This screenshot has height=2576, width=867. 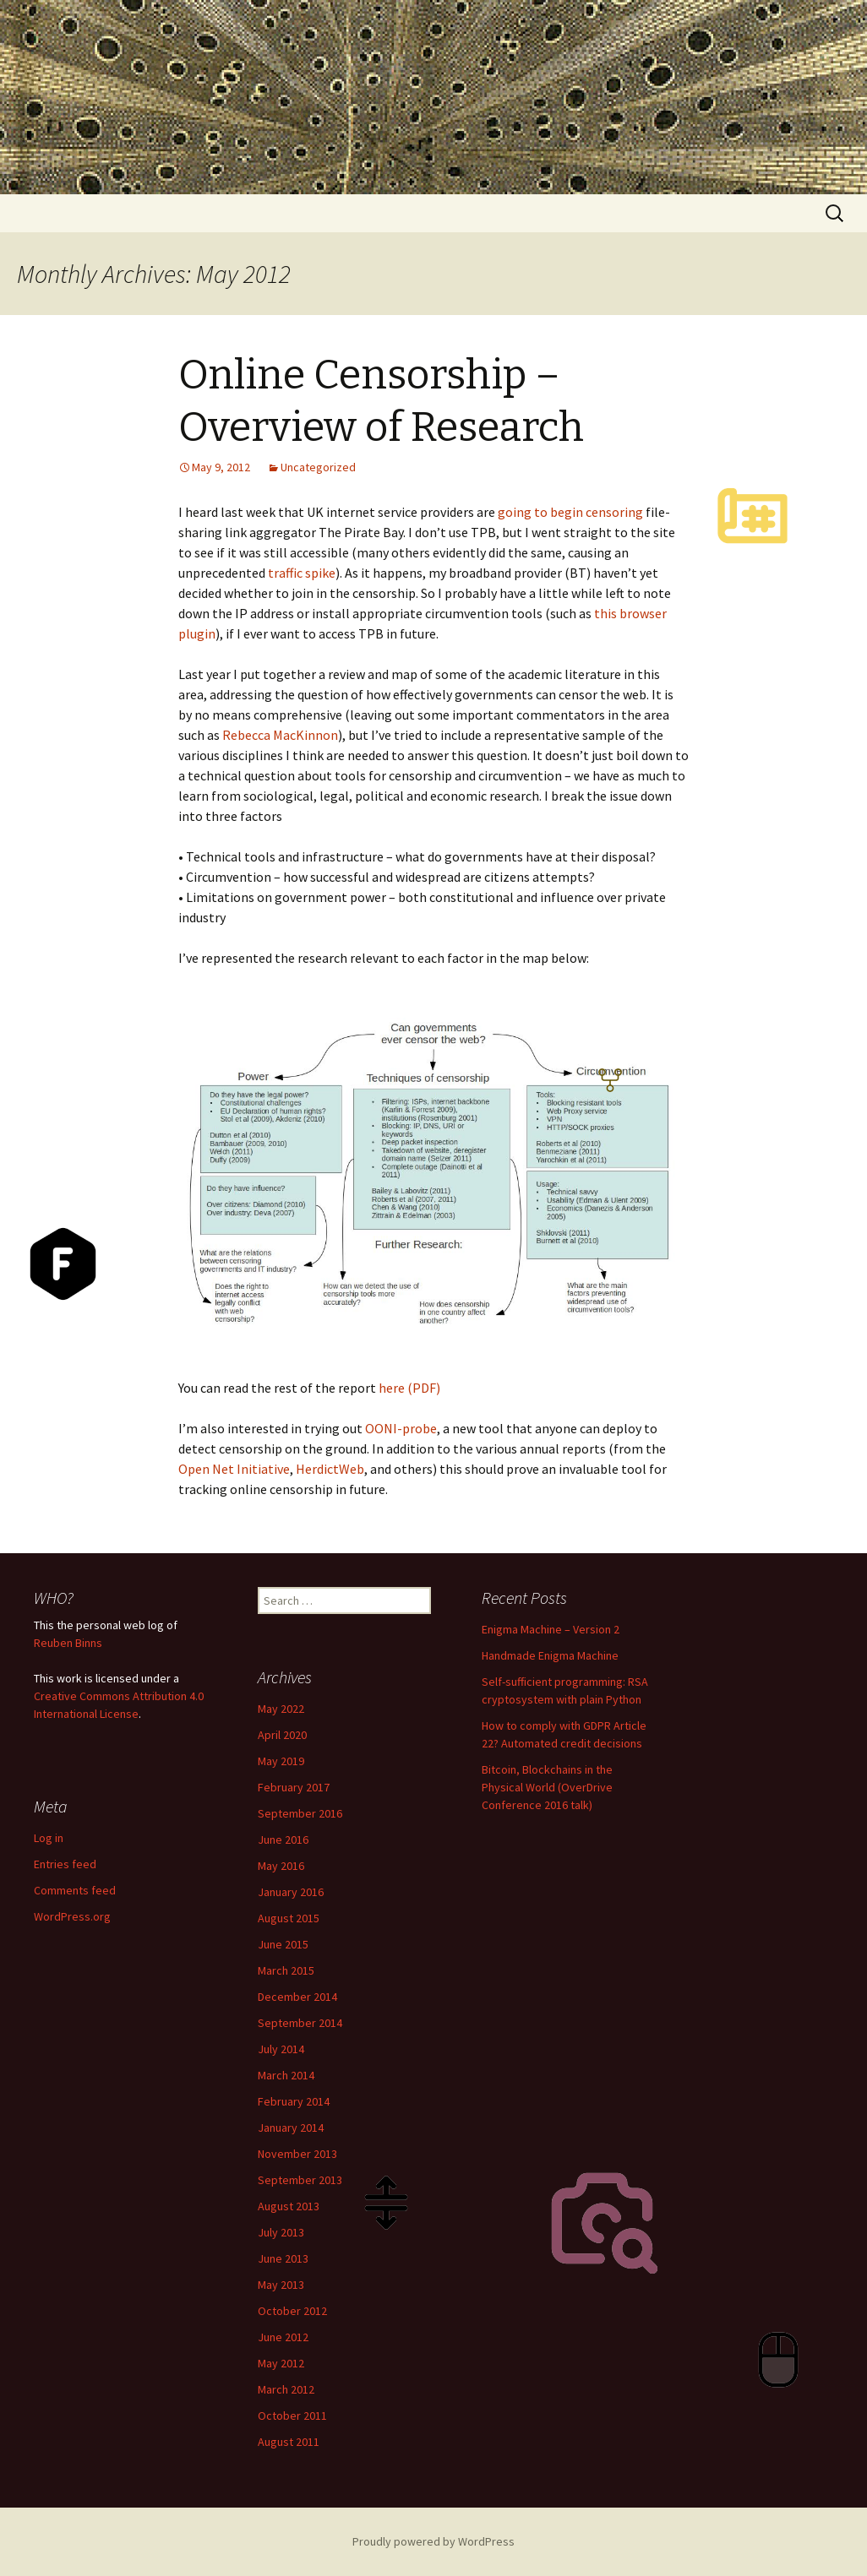 What do you see at coordinates (602, 2218) in the screenshot?
I see `search photos or images` at bounding box center [602, 2218].